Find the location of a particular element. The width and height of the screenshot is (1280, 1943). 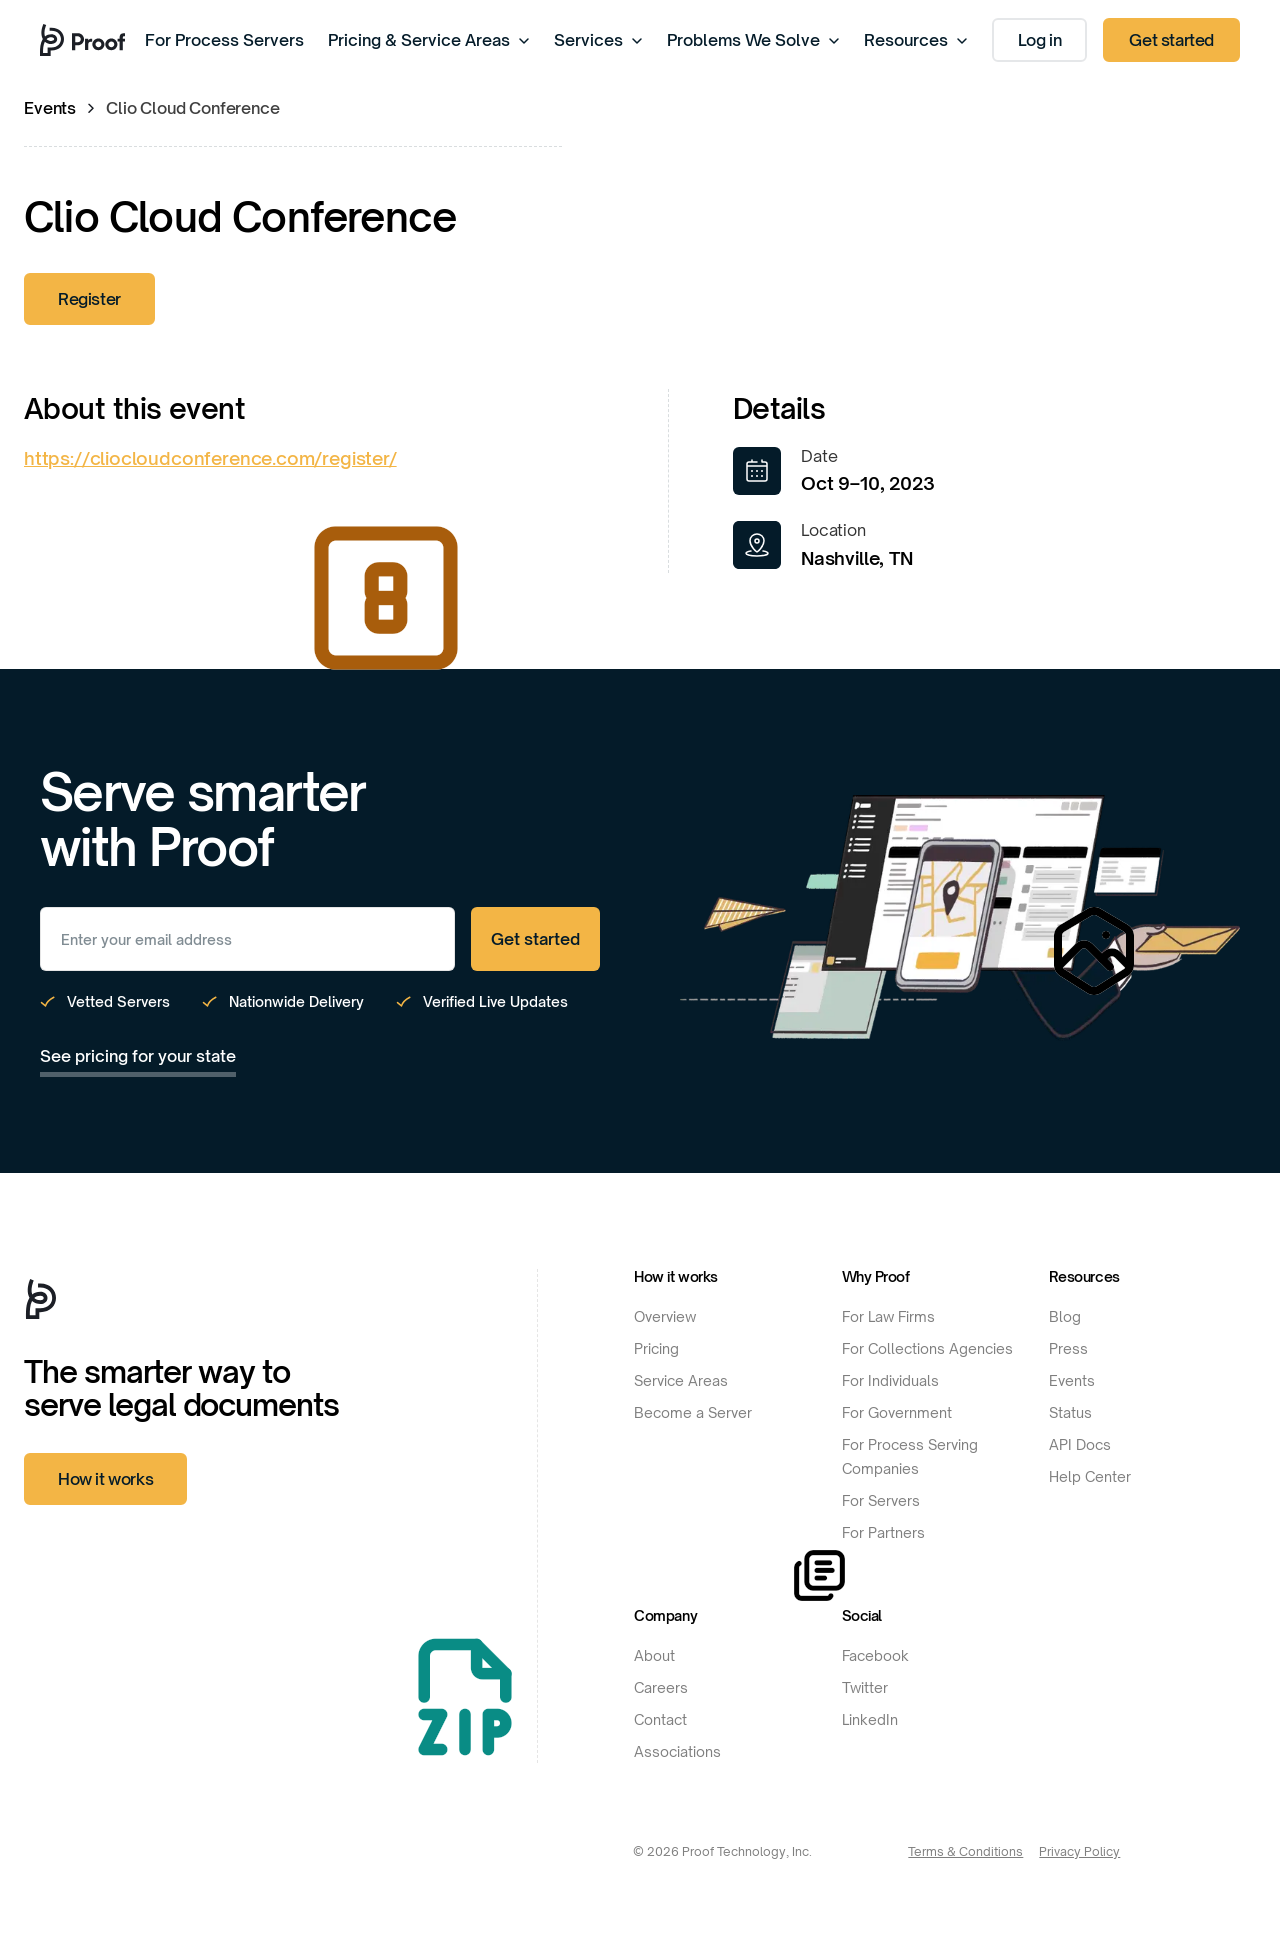

view photos in hexagonal frame is located at coordinates (1094, 951).